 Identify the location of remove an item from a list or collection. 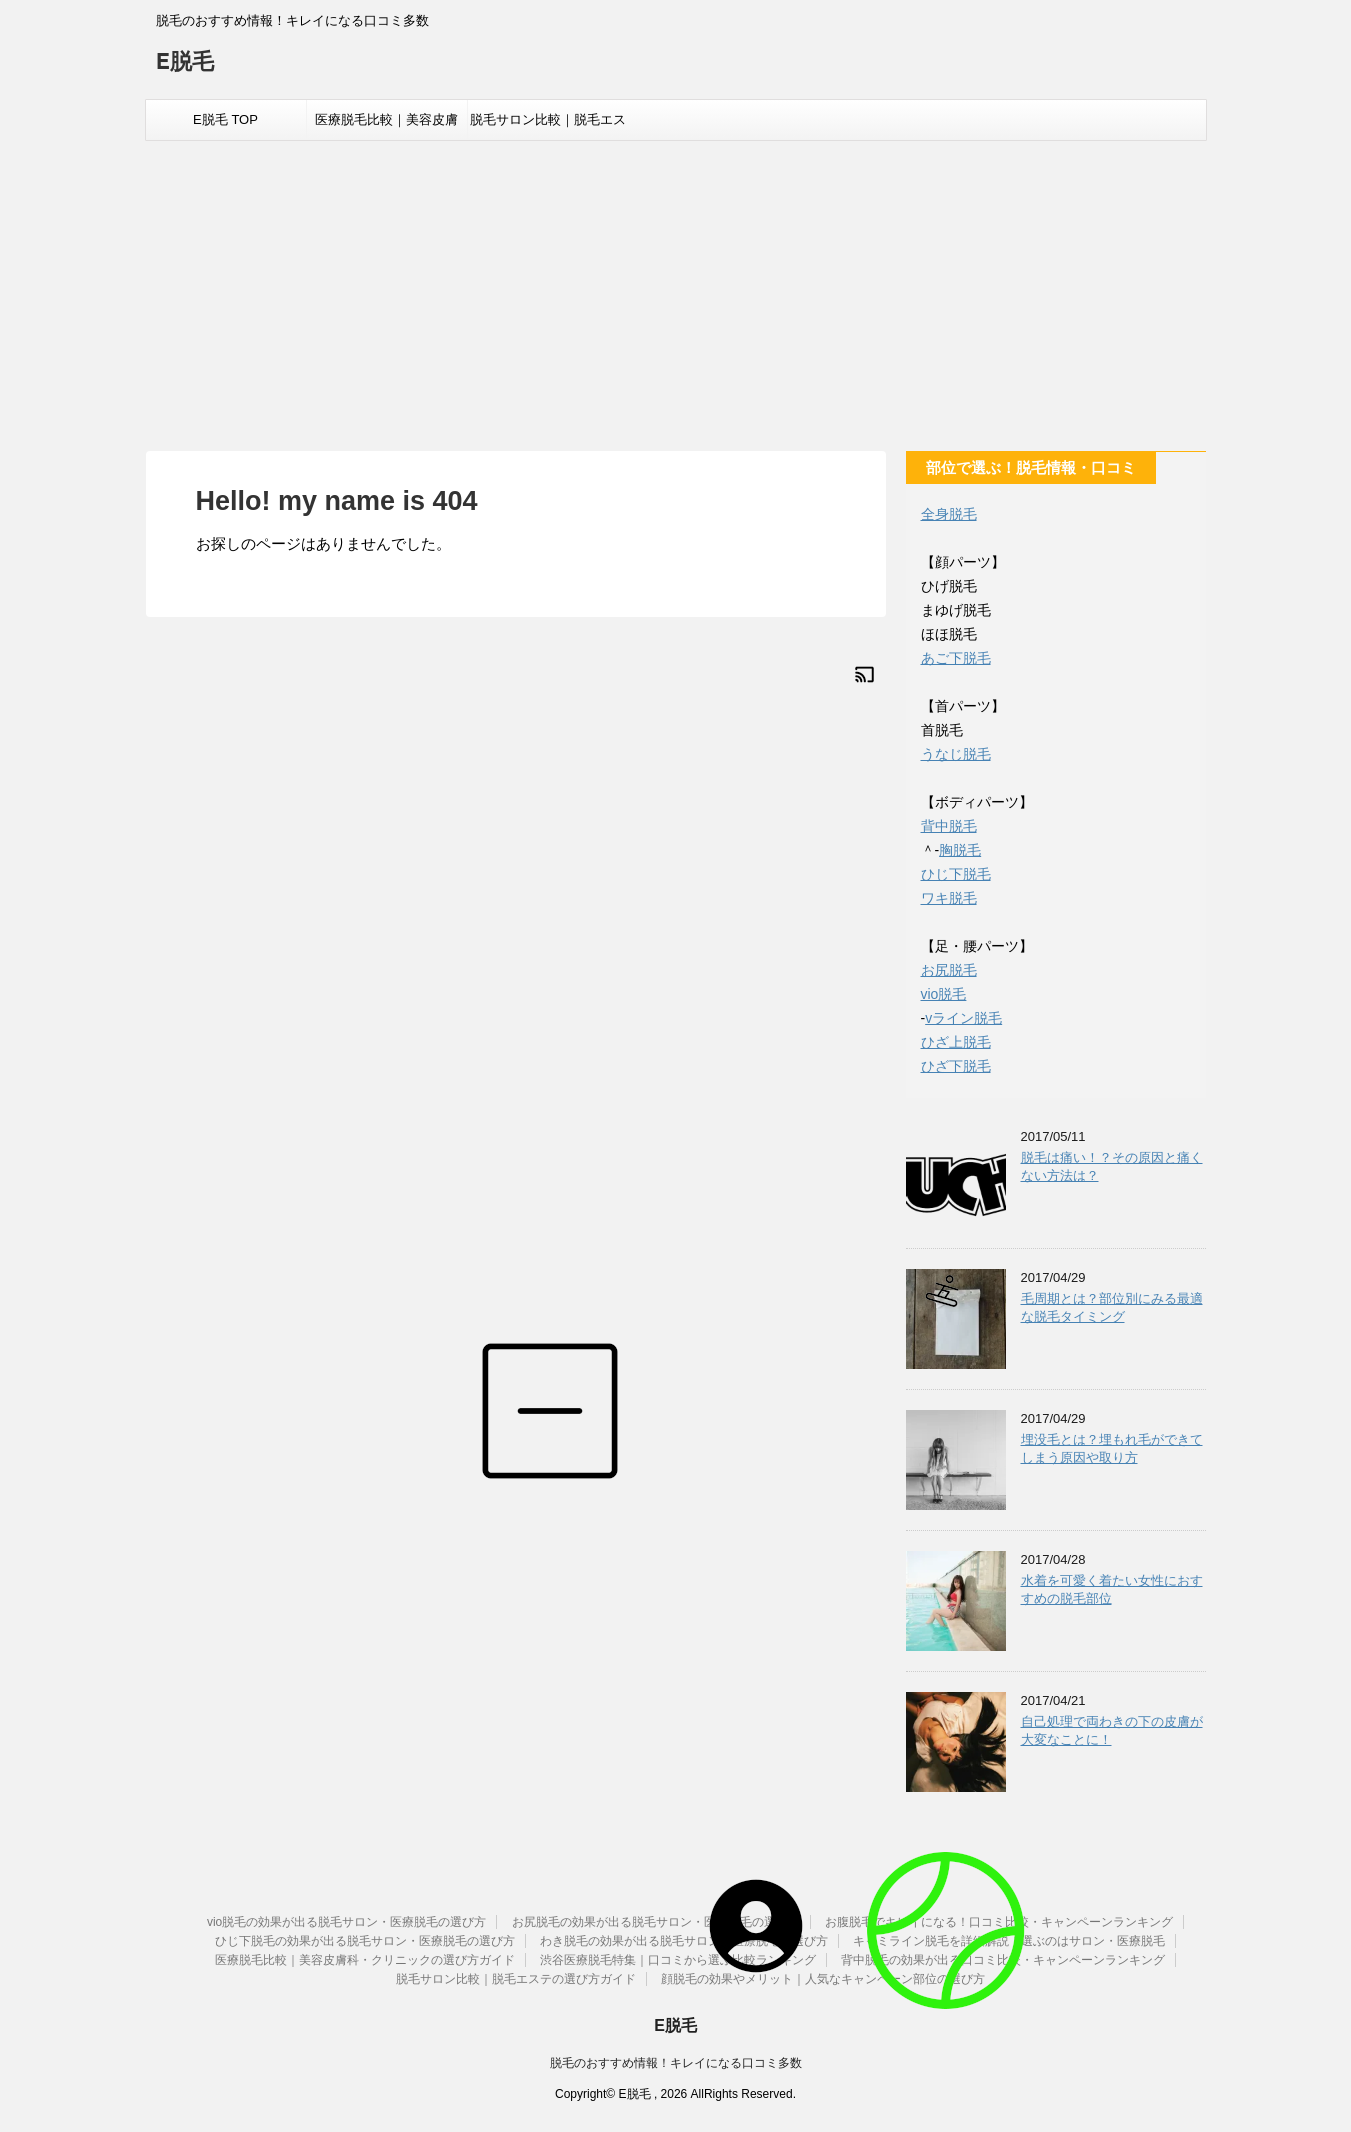
(550, 1411).